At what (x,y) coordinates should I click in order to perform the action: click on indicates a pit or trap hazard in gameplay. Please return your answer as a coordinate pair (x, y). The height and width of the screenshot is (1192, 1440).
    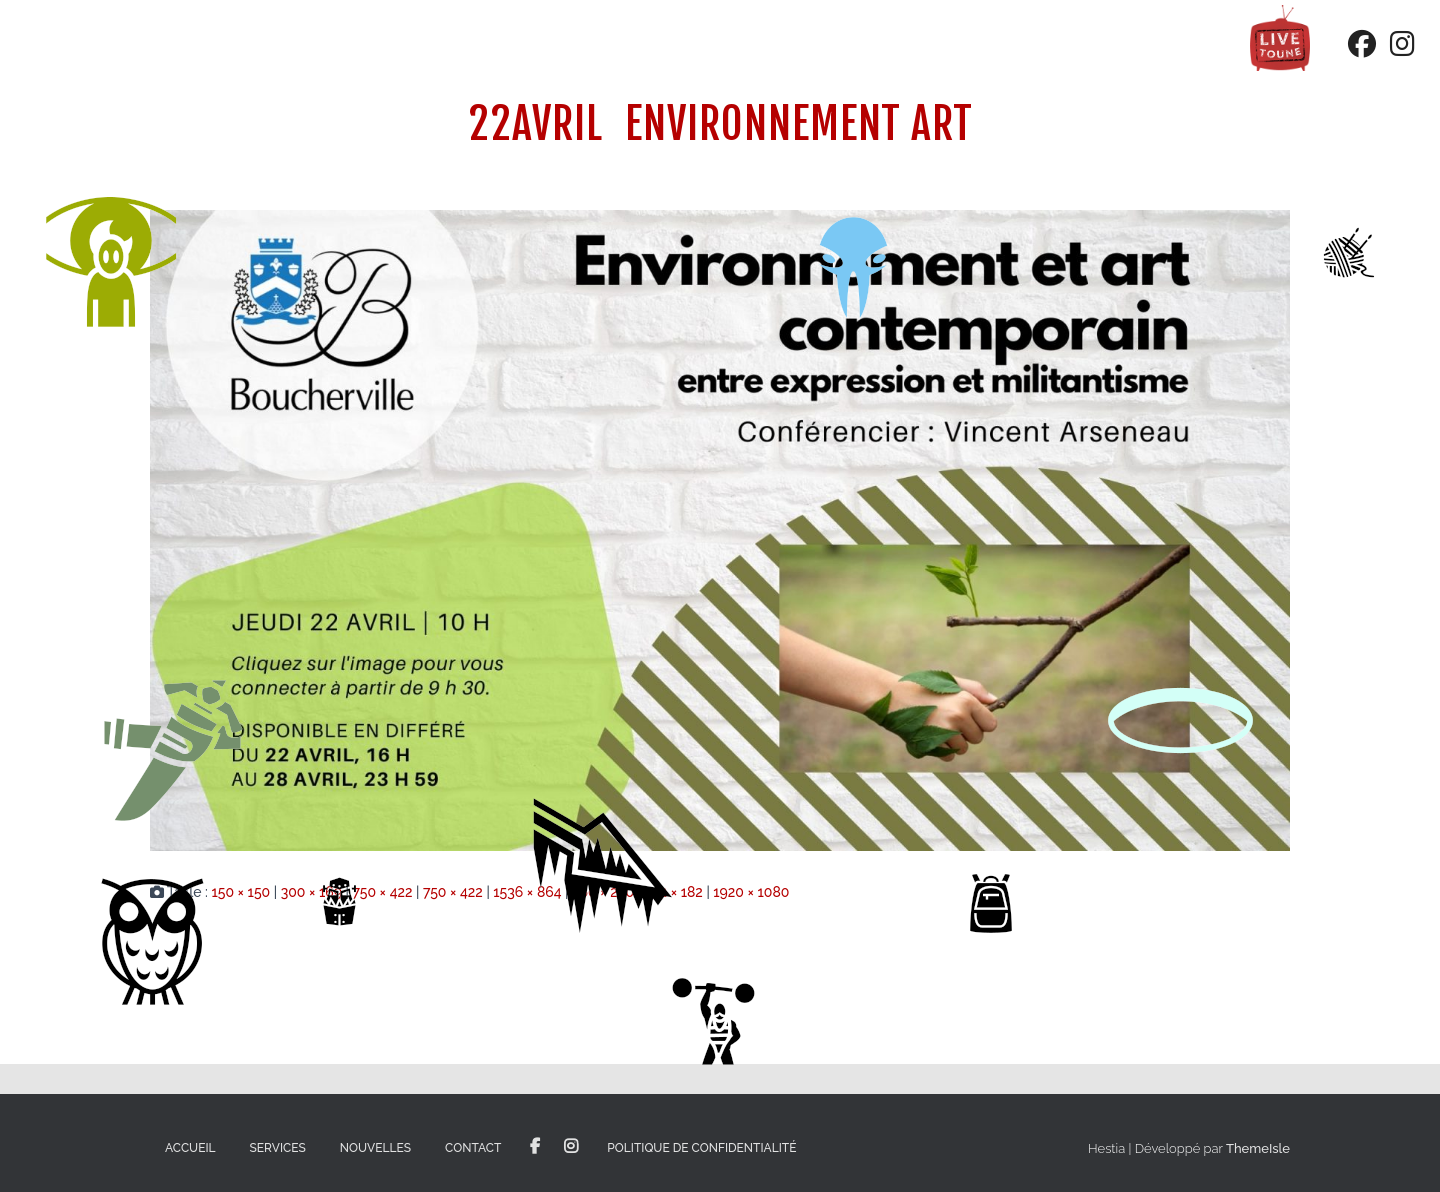
    Looking at the image, I should click on (1180, 720).